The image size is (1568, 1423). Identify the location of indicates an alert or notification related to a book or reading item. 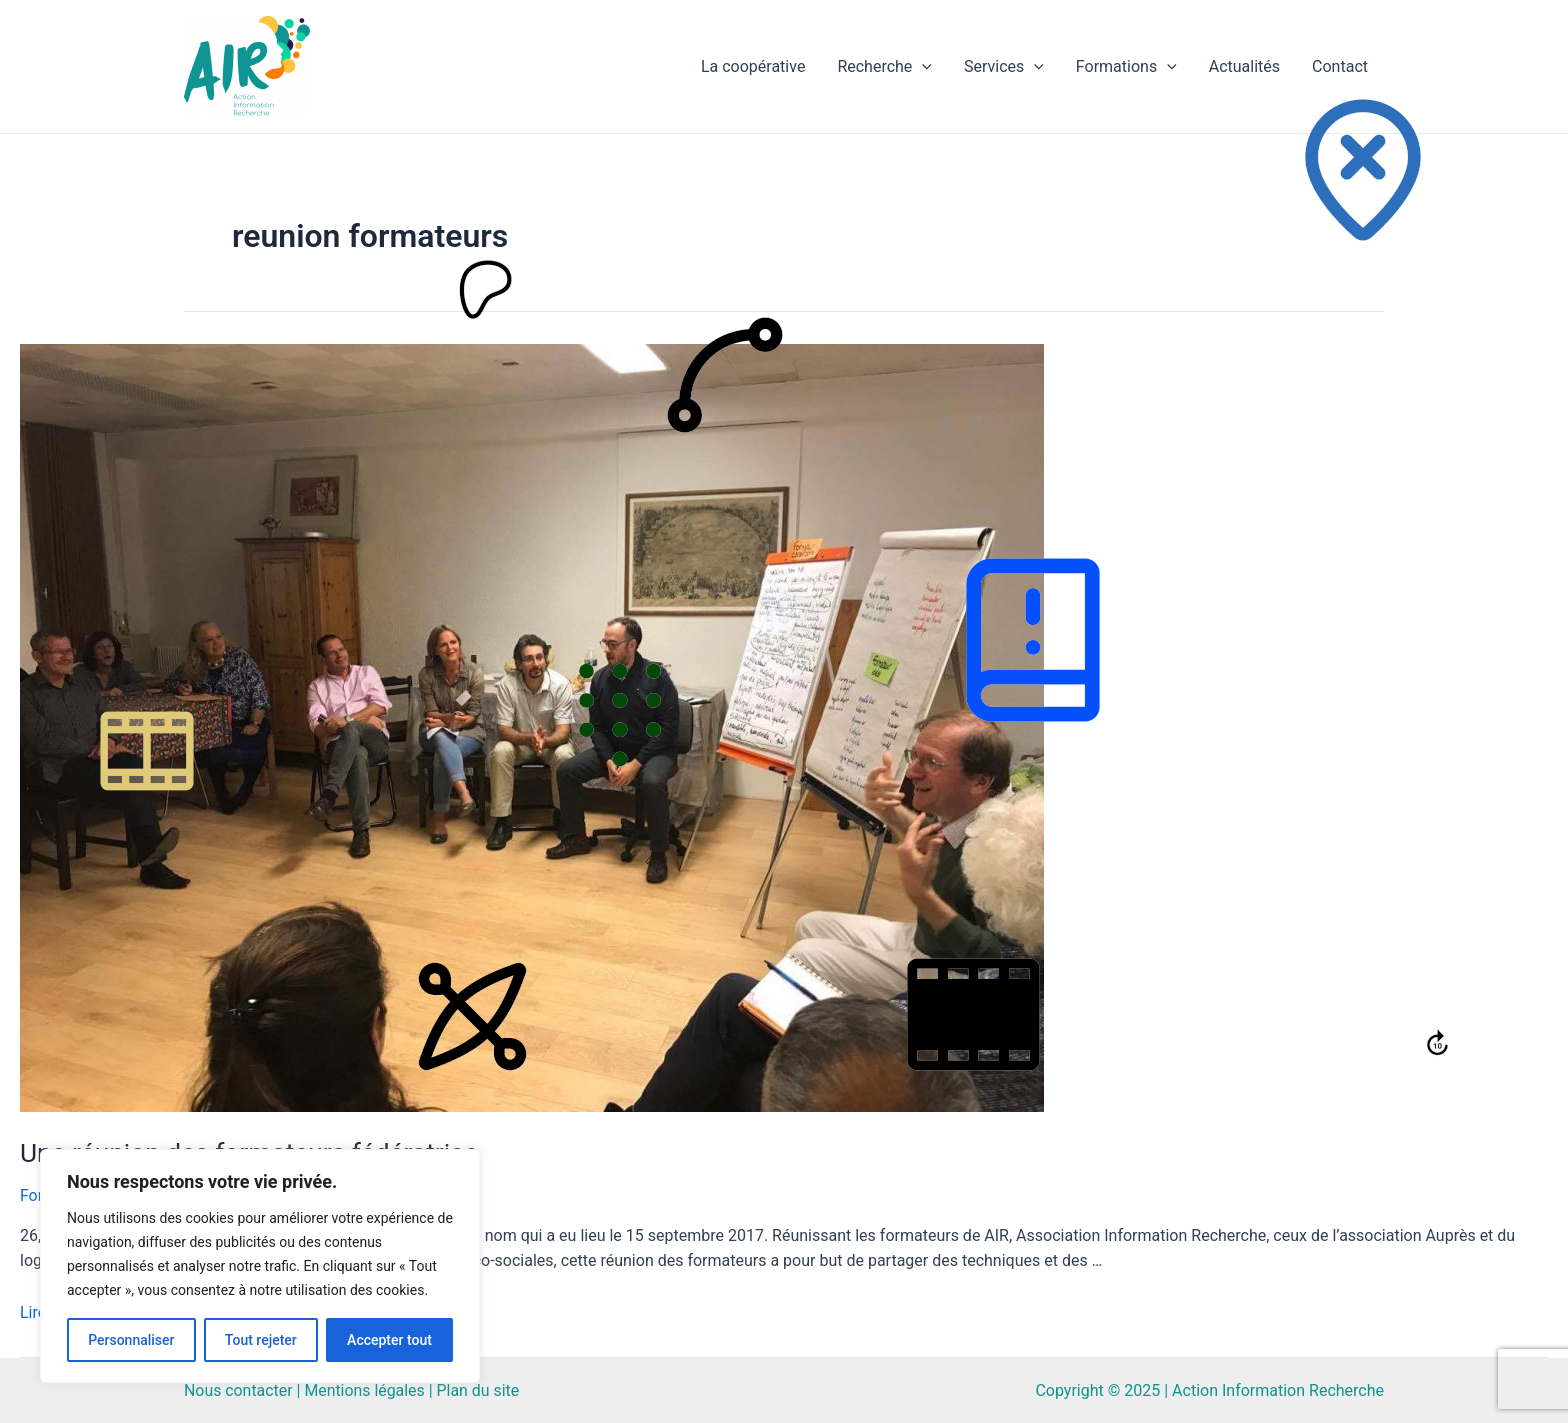
(1033, 640).